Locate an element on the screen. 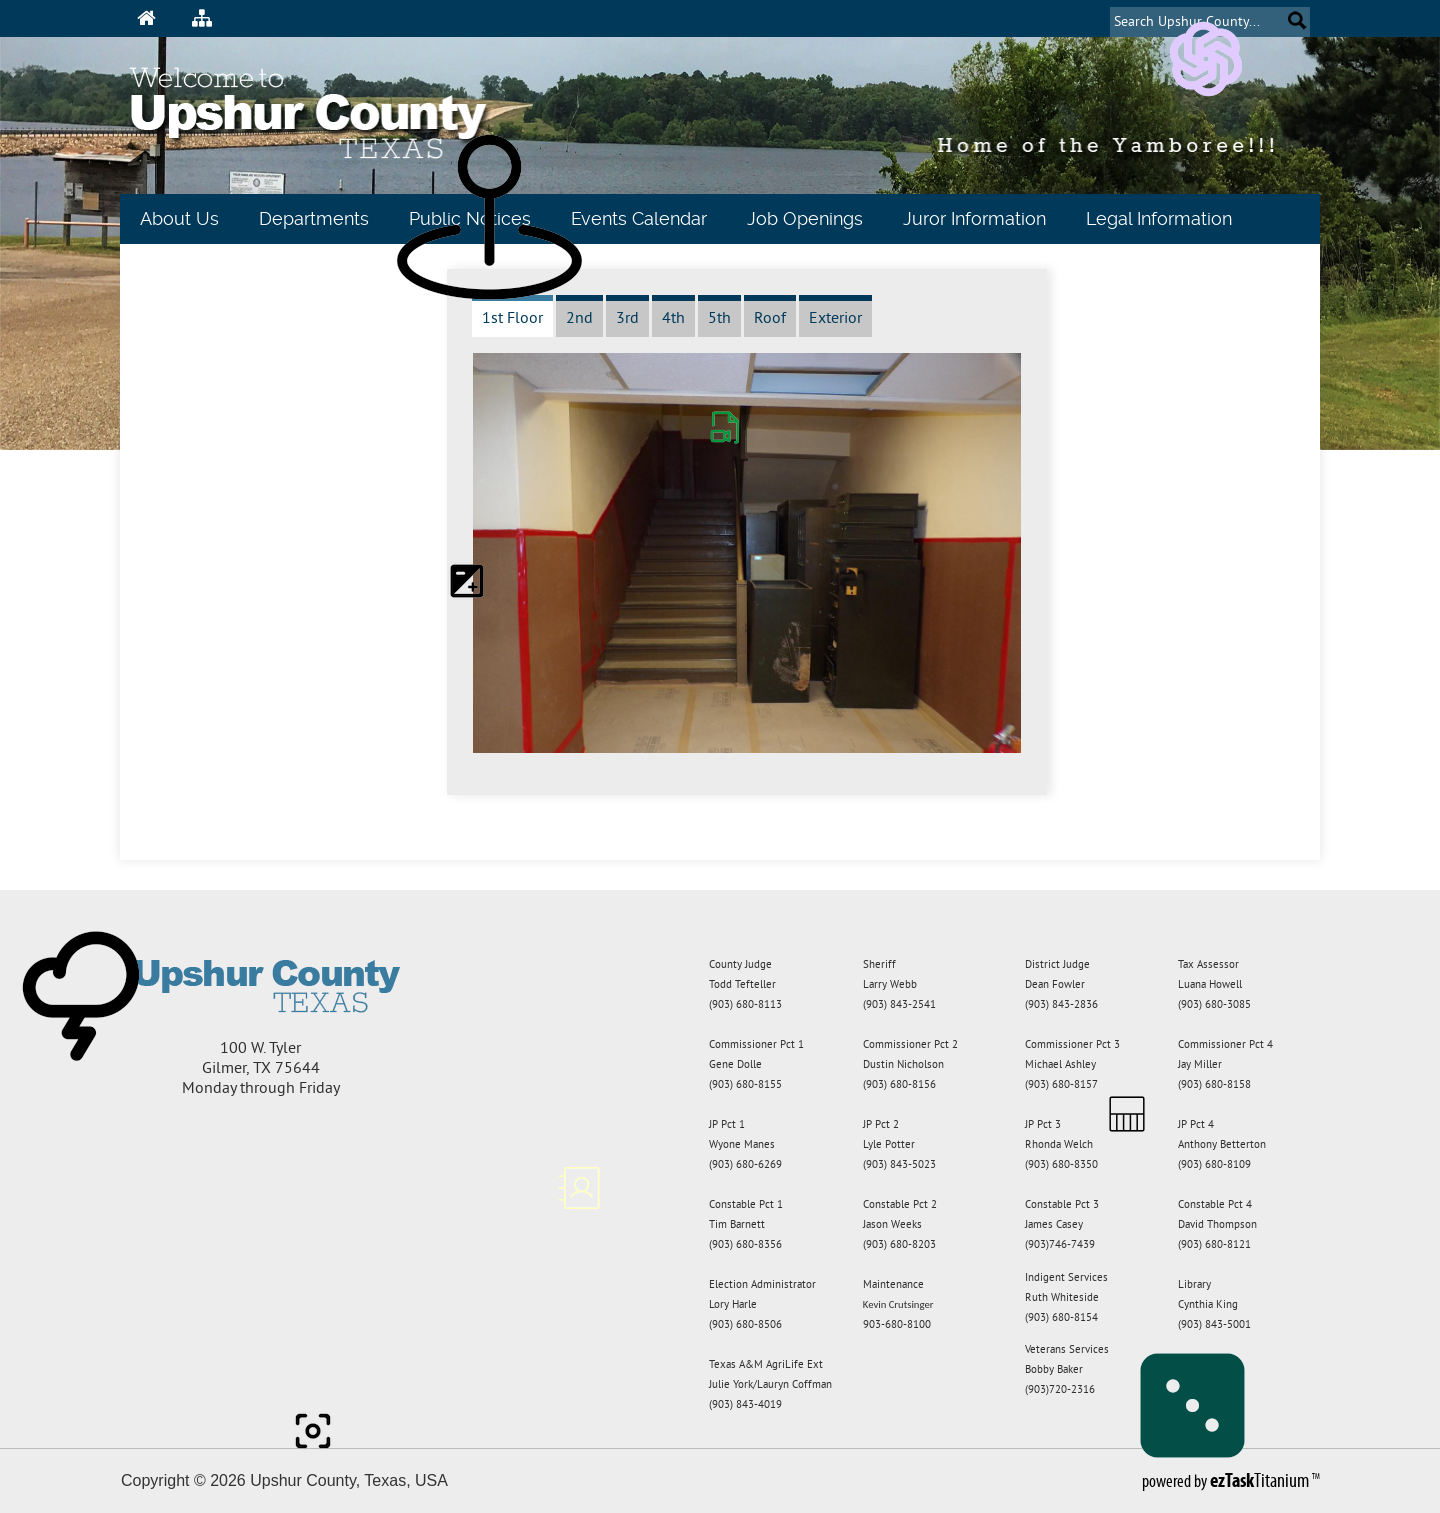 The image size is (1440, 1513). indicates a dice roll result of three is located at coordinates (1192, 1405).